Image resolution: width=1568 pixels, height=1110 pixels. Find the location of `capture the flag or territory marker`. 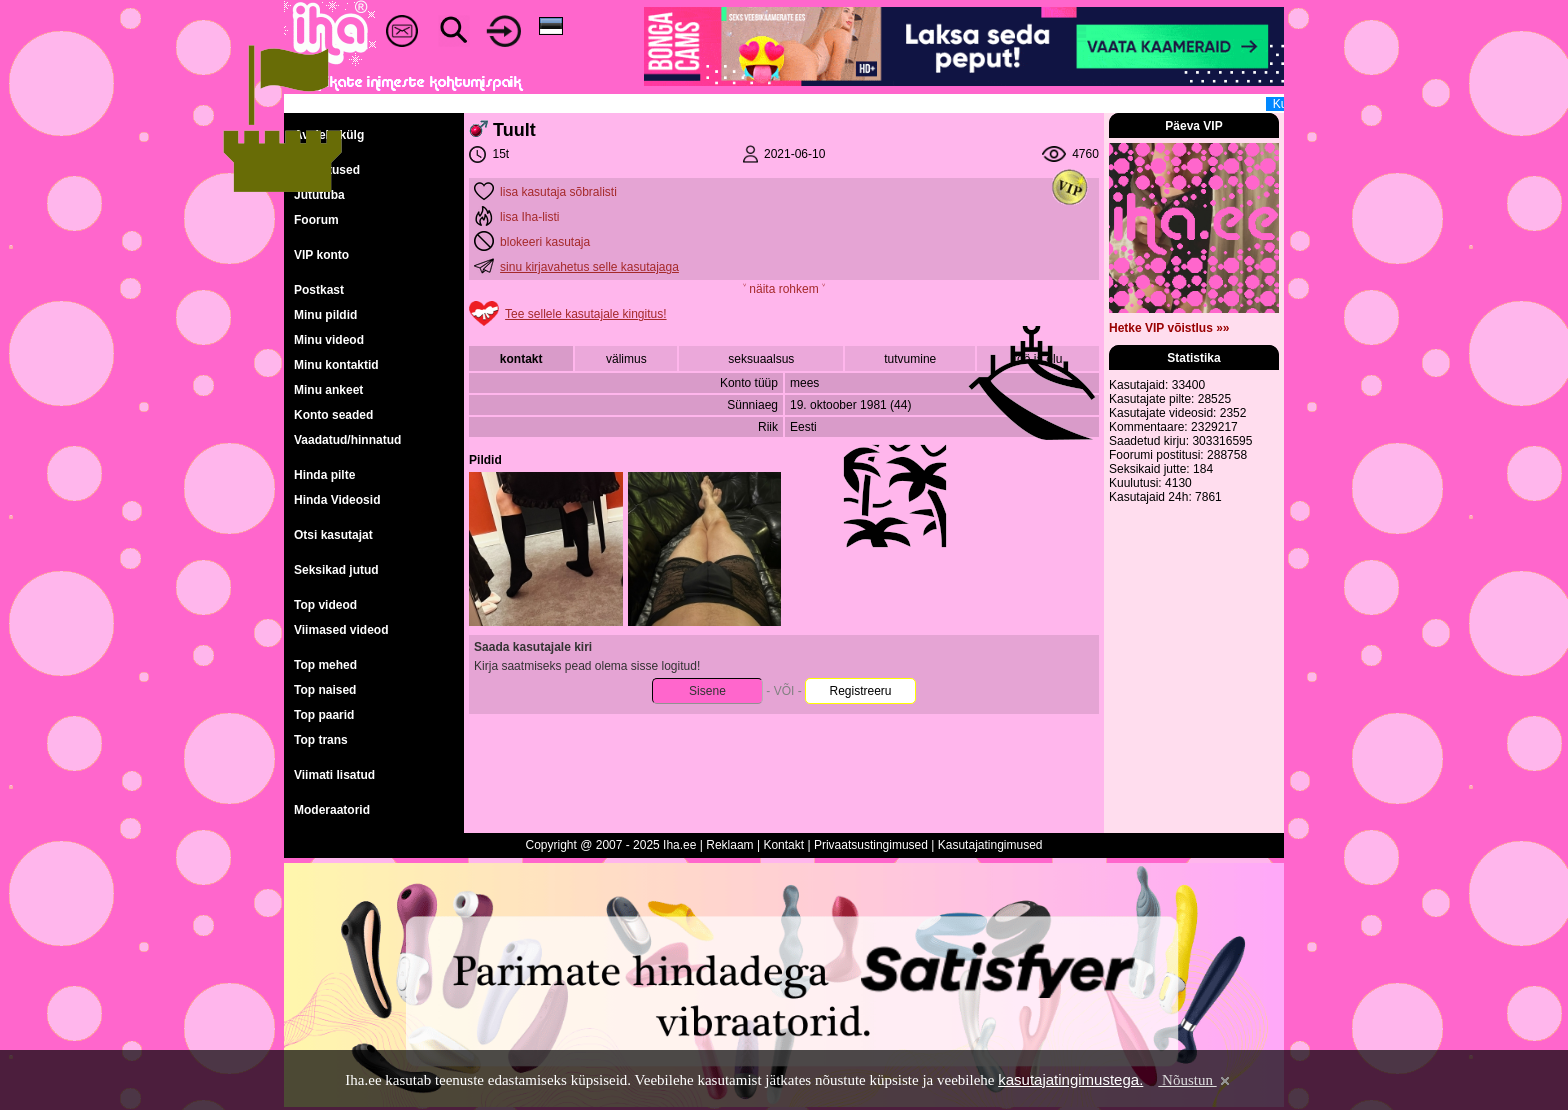

capture the flag or territory marker is located at coordinates (282, 117).